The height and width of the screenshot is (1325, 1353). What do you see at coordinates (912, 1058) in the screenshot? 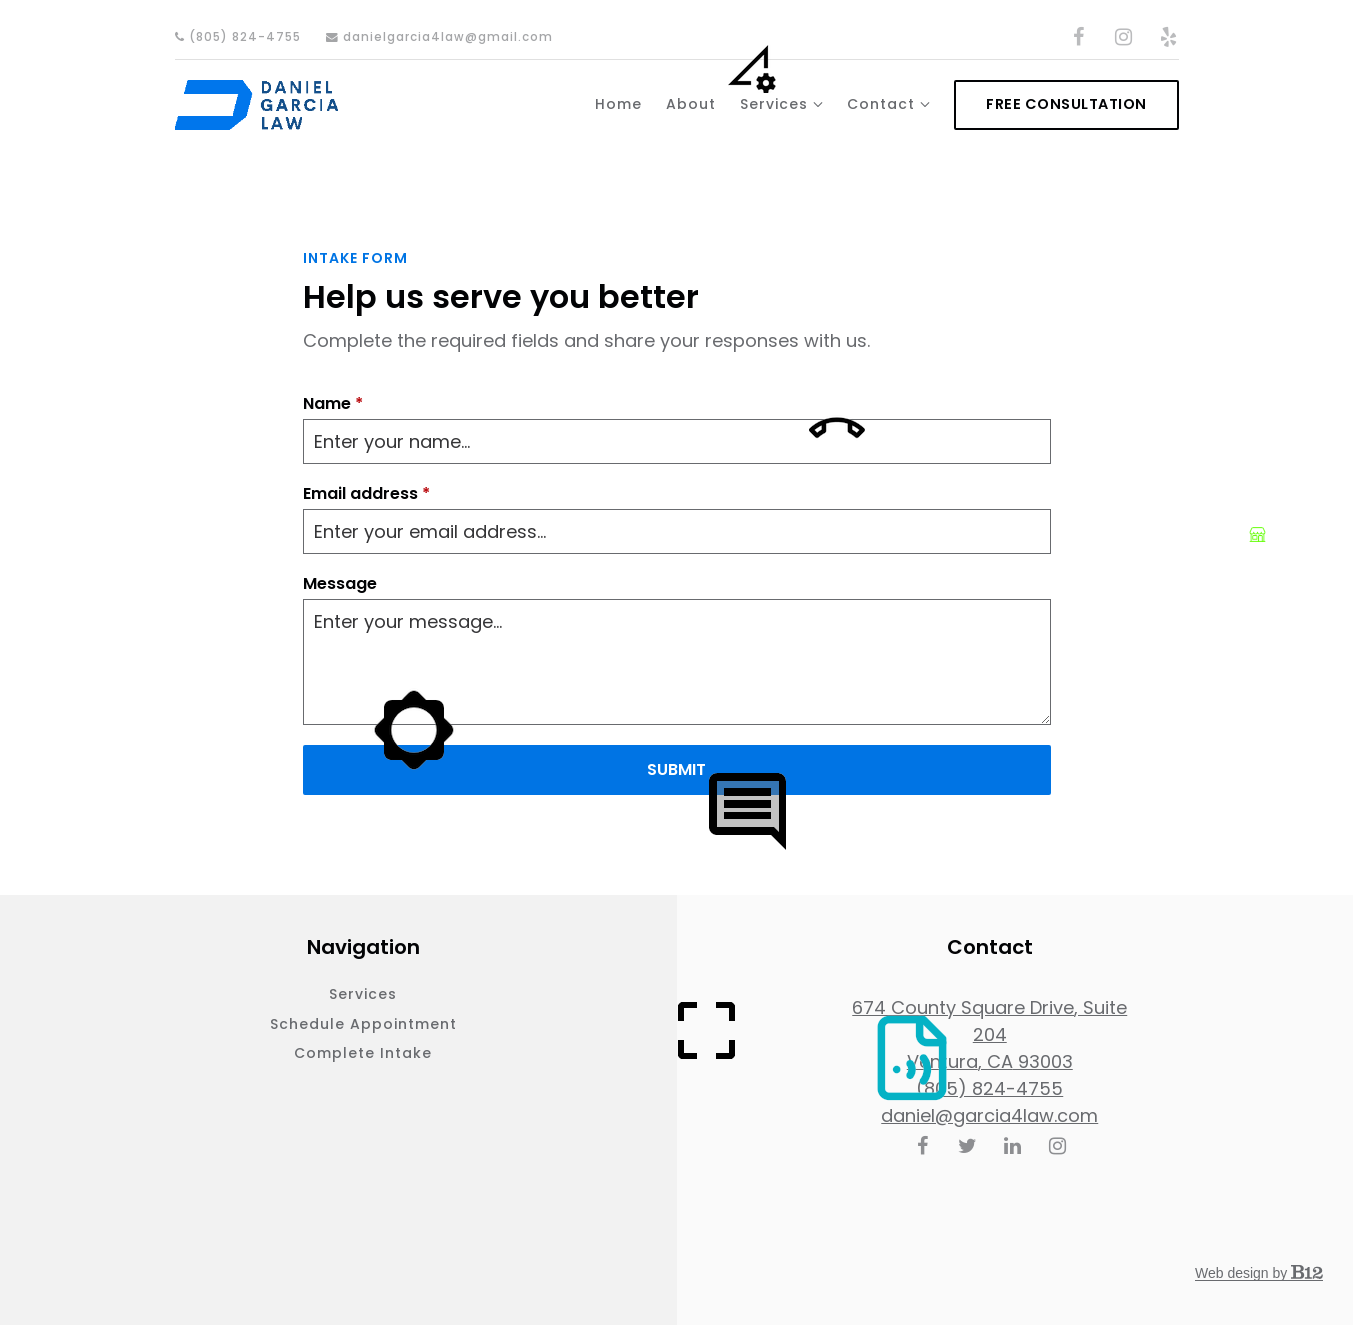
I see `open audio file` at bounding box center [912, 1058].